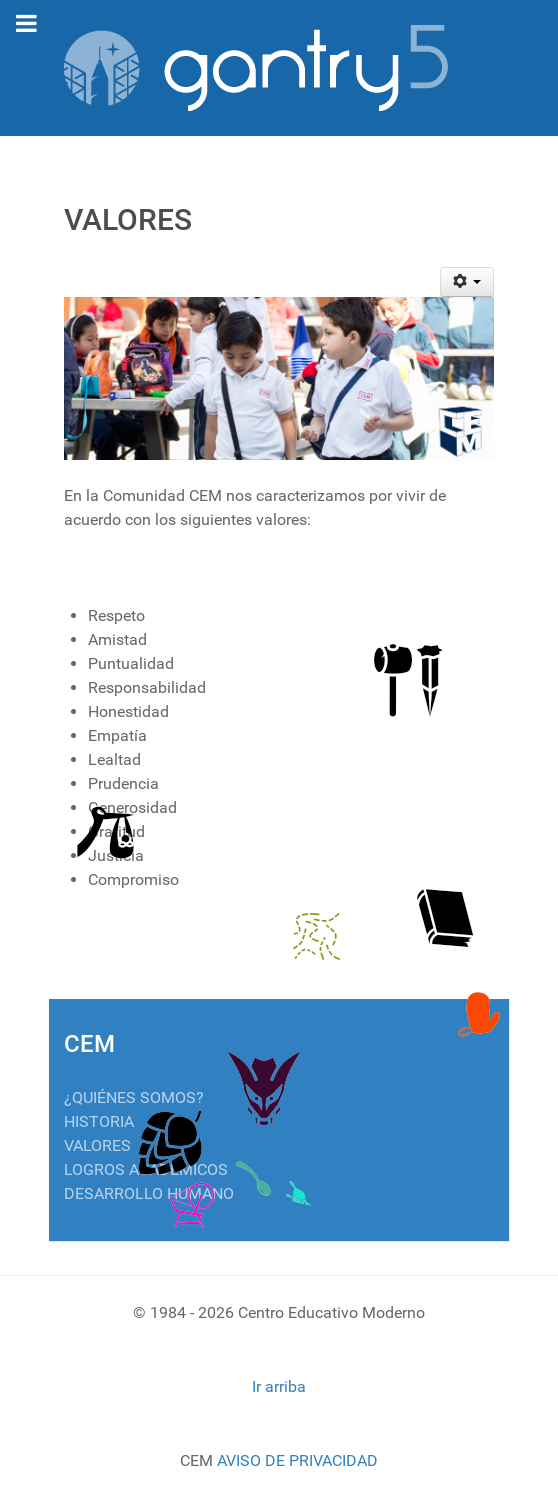 Image resolution: width=558 pixels, height=1498 pixels. Describe the element at coordinates (191, 1205) in the screenshot. I see `spinning wheel crafting or fiber arts activity` at that location.